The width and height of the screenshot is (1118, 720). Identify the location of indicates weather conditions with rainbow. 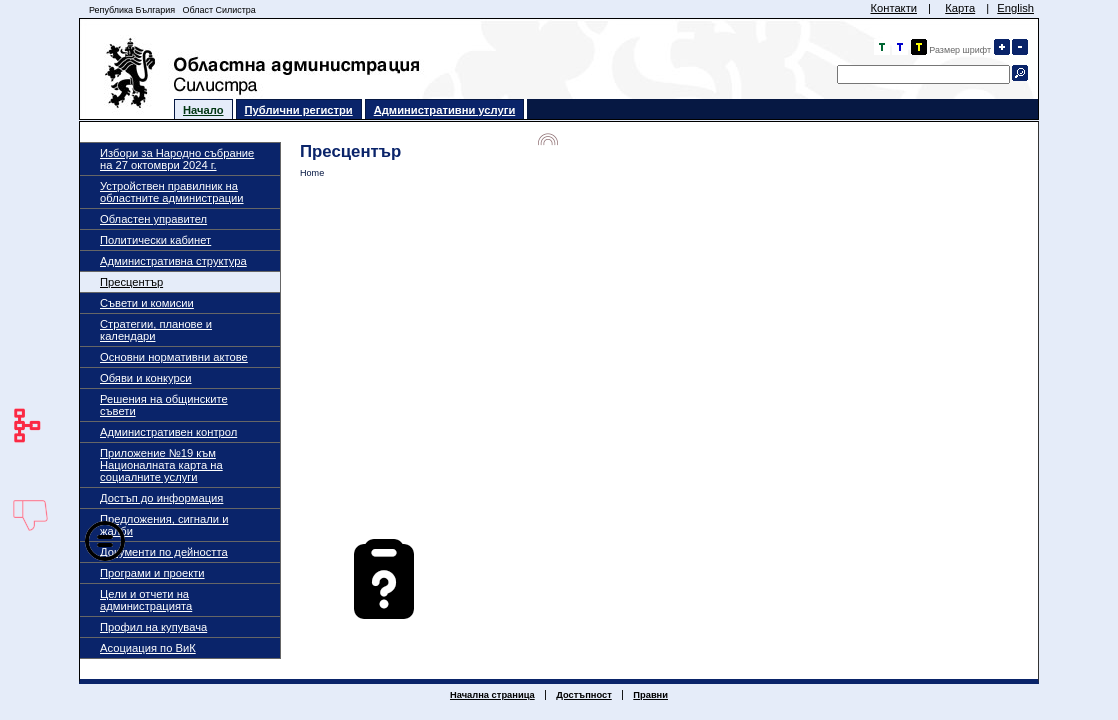
(548, 140).